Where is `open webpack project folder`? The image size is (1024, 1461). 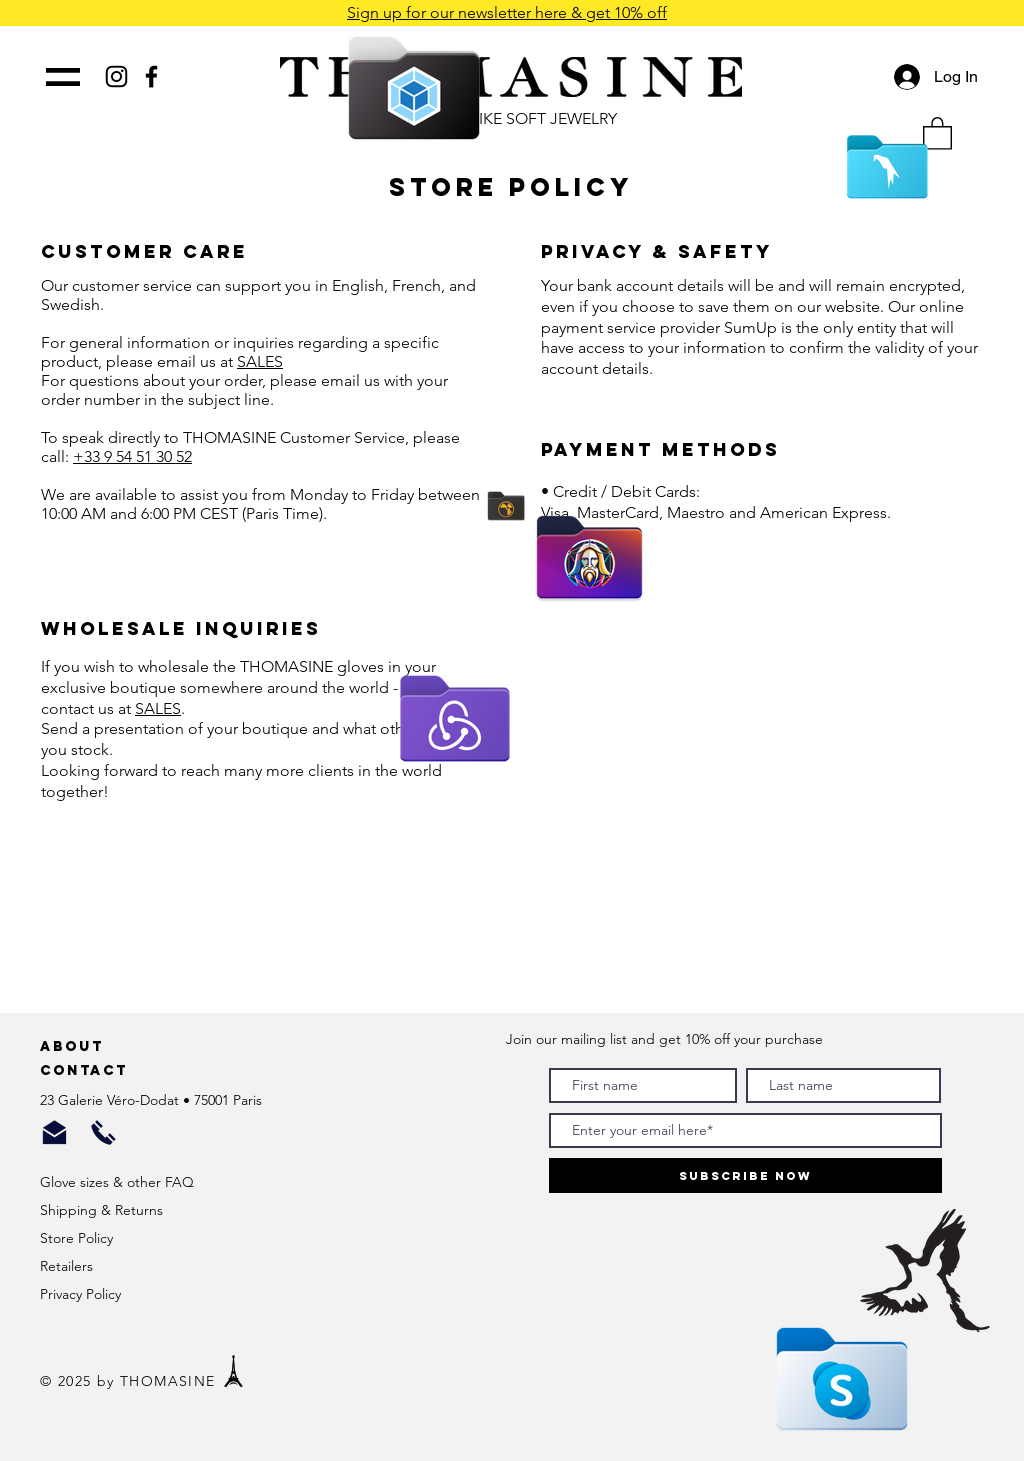 open webpack project folder is located at coordinates (413, 91).